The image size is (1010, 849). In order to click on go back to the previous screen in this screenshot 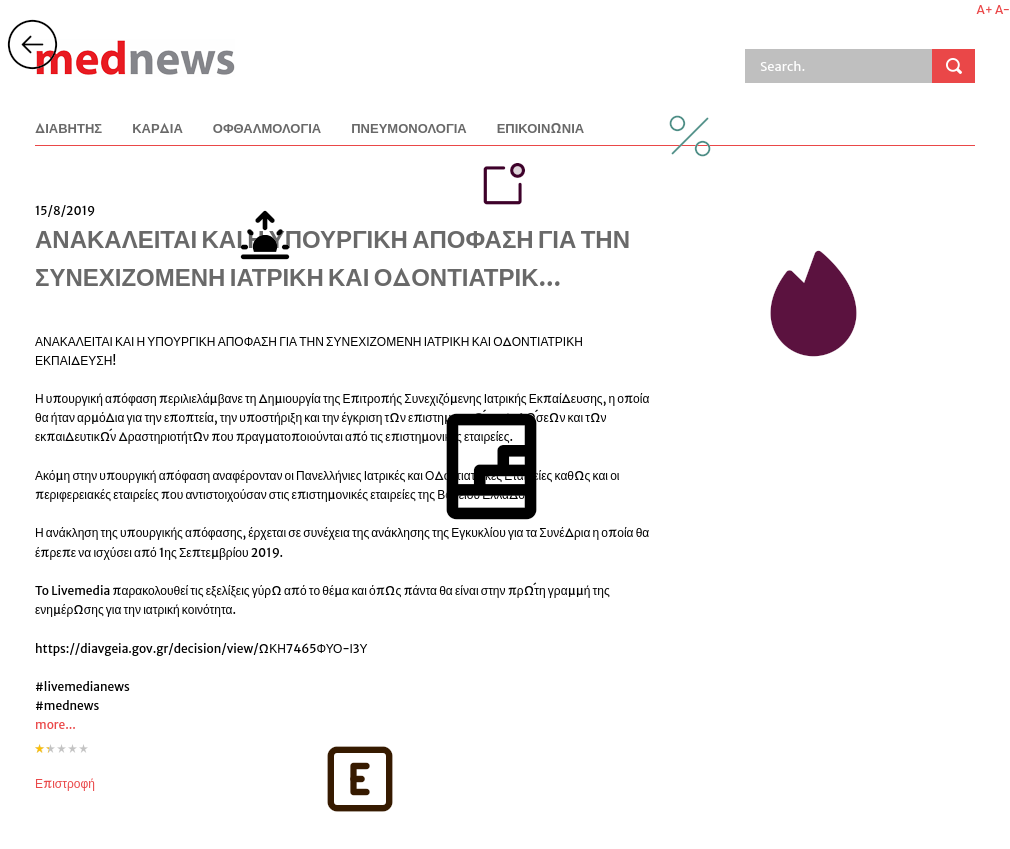, I will do `click(32, 44)`.